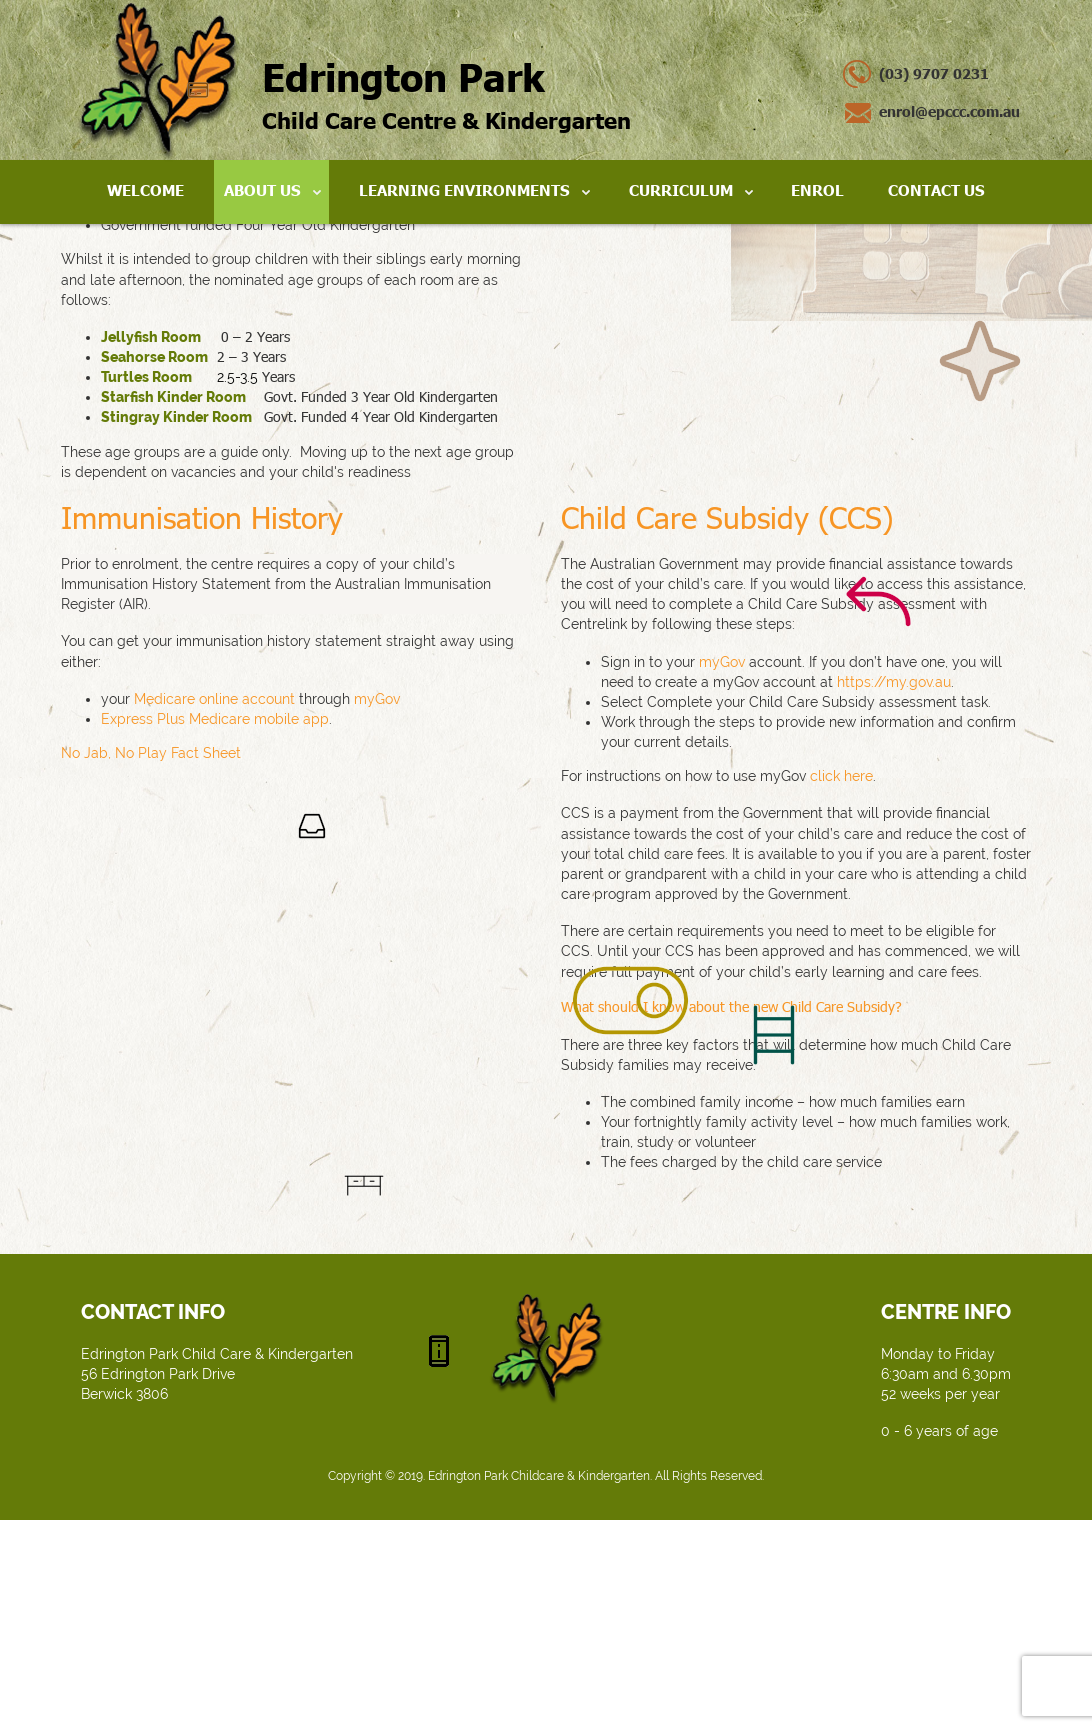 The height and width of the screenshot is (1730, 1092). Describe the element at coordinates (878, 601) in the screenshot. I see `reply to a message` at that location.